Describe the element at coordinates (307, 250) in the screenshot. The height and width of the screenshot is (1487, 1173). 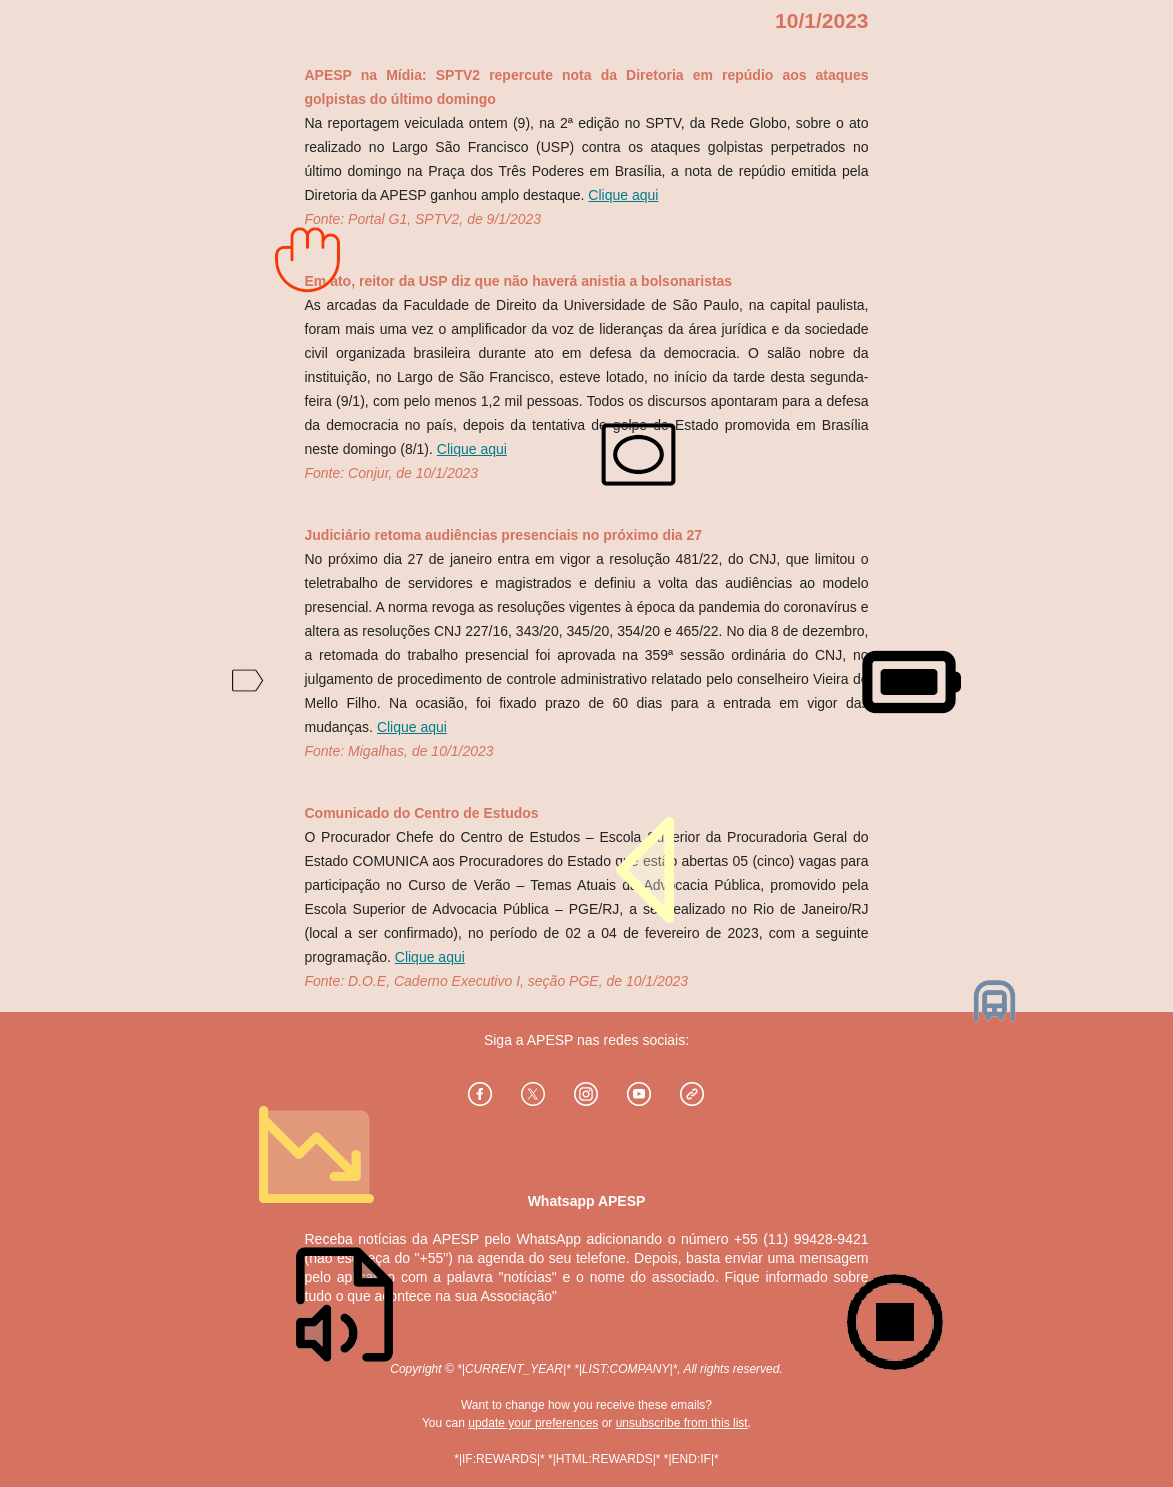
I see `drag to reposition an element` at that location.